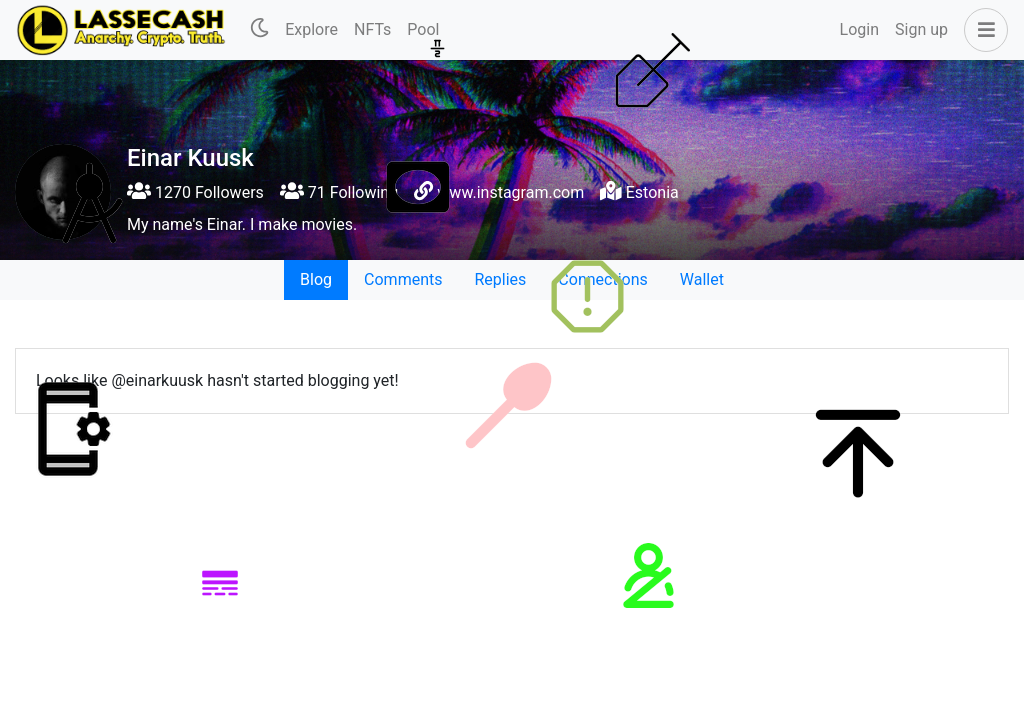 This screenshot has width=1024, height=720. What do you see at coordinates (220, 583) in the screenshot?
I see `adjust gradient or color fill settings` at bounding box center [220, 583].